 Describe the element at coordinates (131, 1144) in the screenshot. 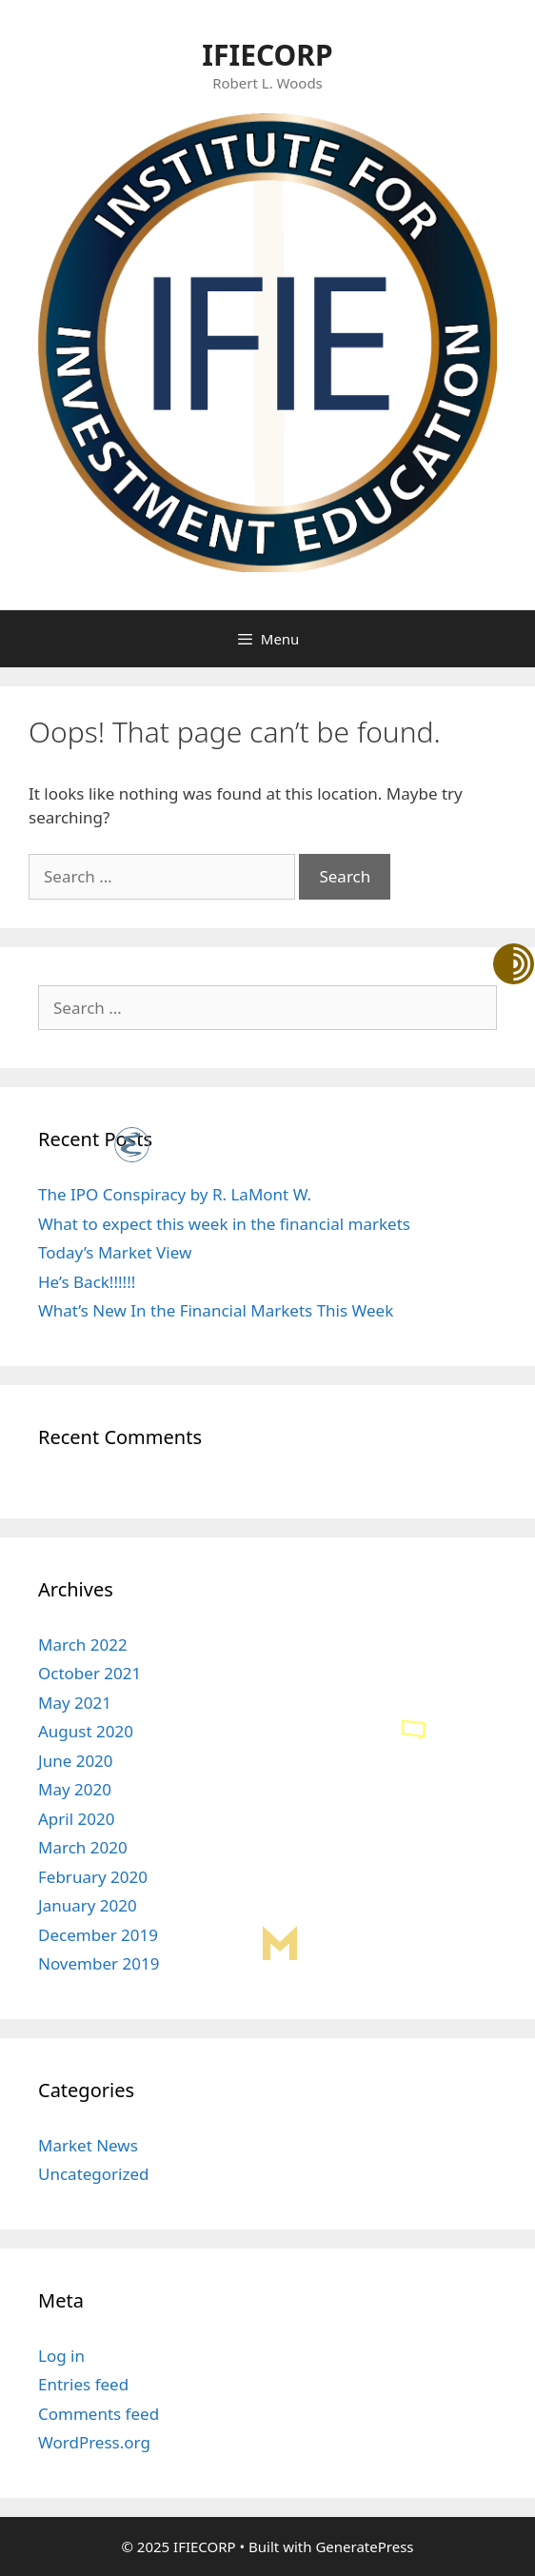

I see `open gnu emacs text editor` at that location.